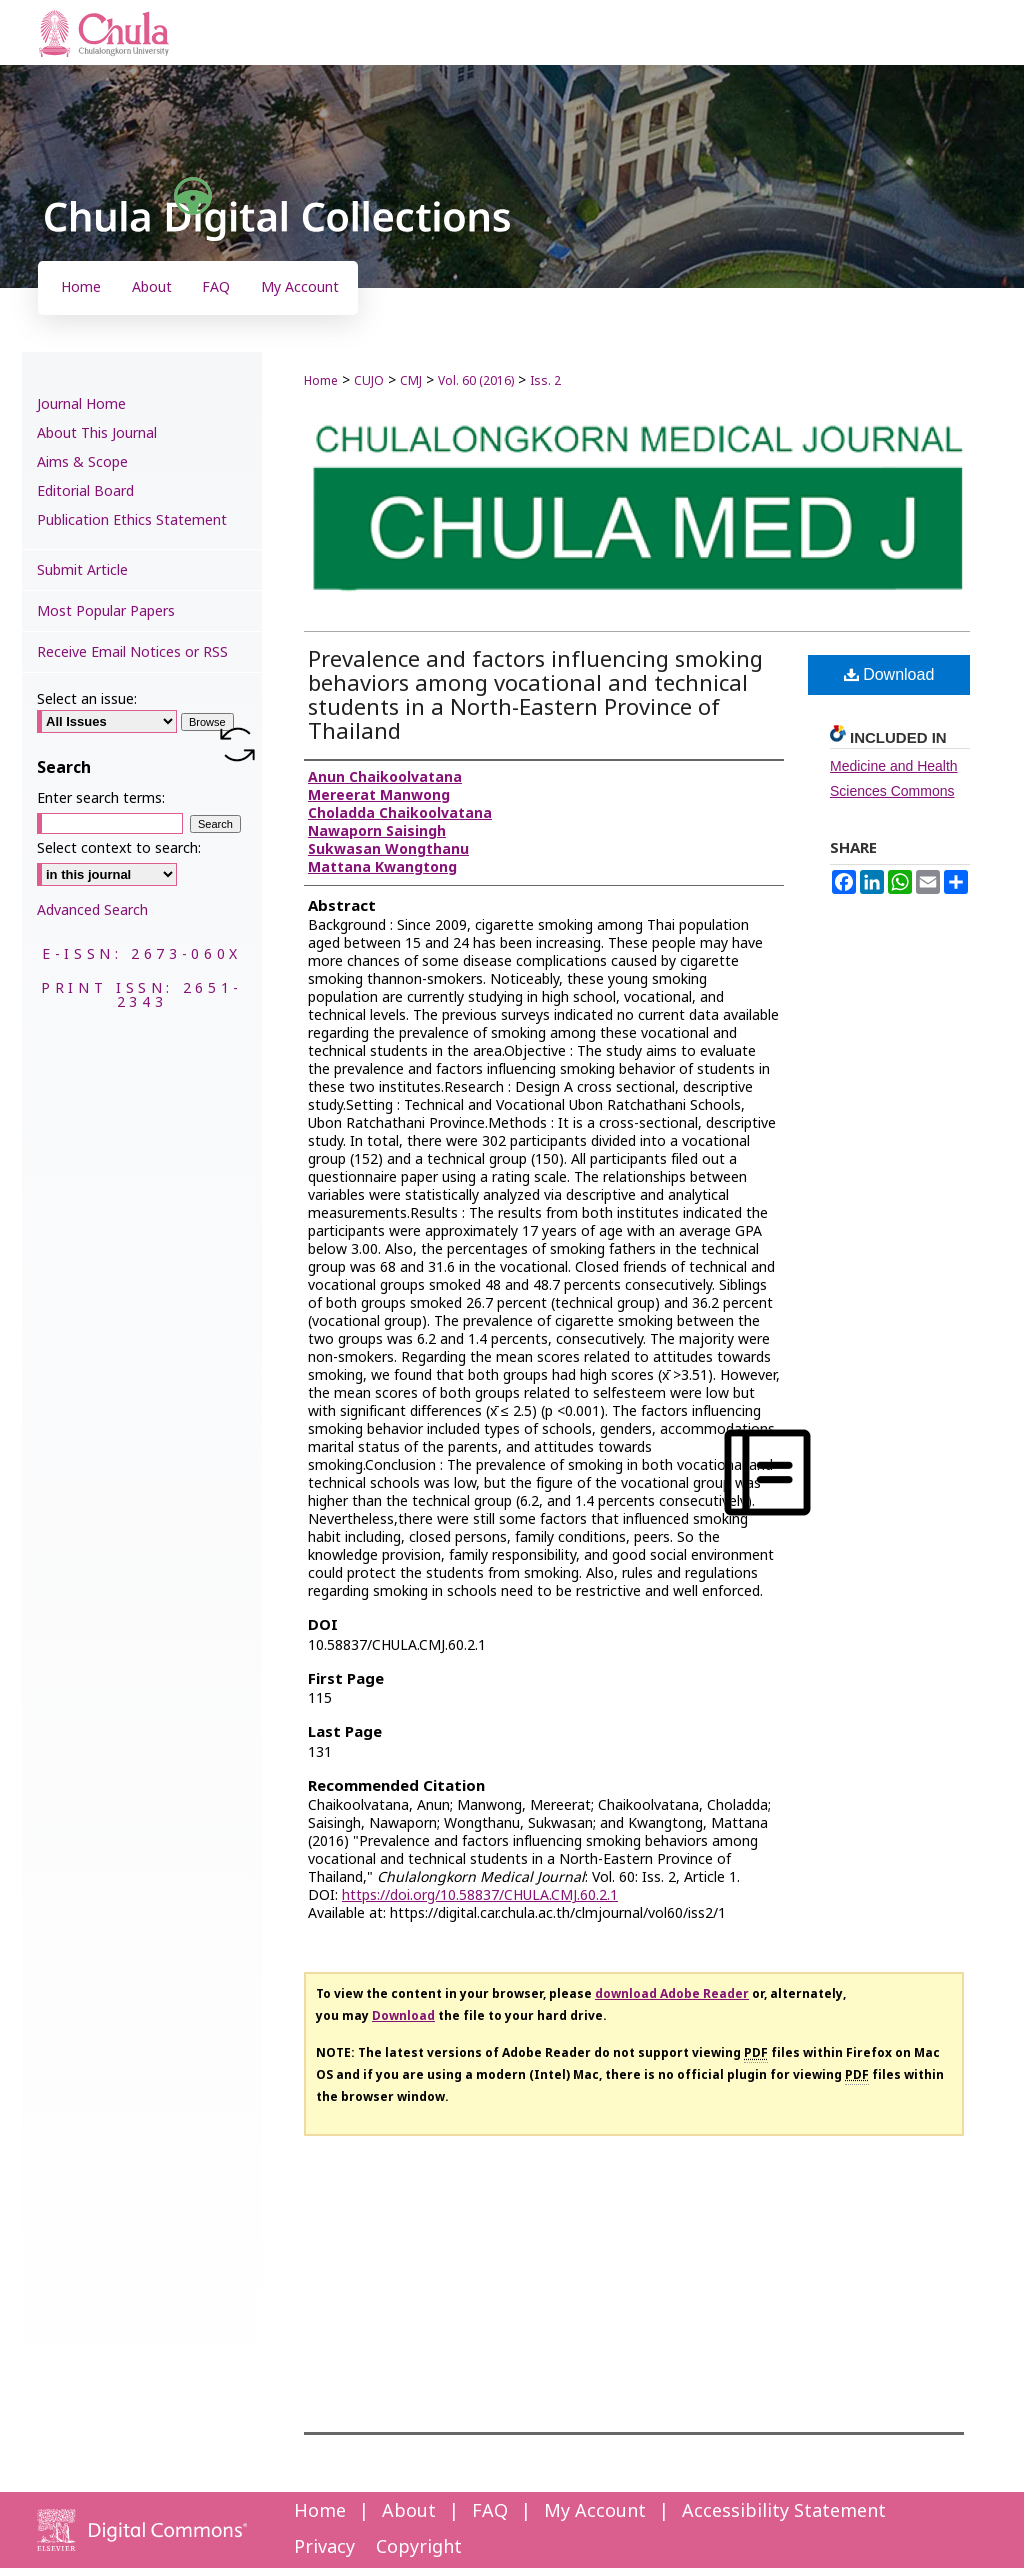  What do you see at coordinates (193, 196) in the screenshot?
I see `access driving or navigation mode` at bounding box center [193, 196].